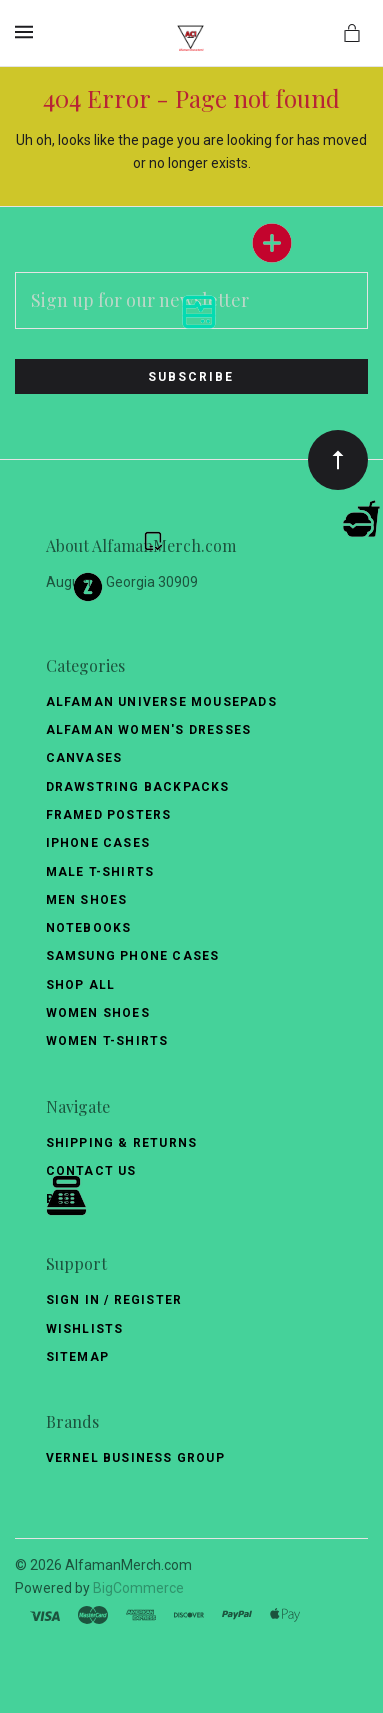 The width and height of the screenshot is (383, 1713). What do you see at coordinates (272, 243) in the screenshot?
I see `add a new item` at bounding box center [272, 243].